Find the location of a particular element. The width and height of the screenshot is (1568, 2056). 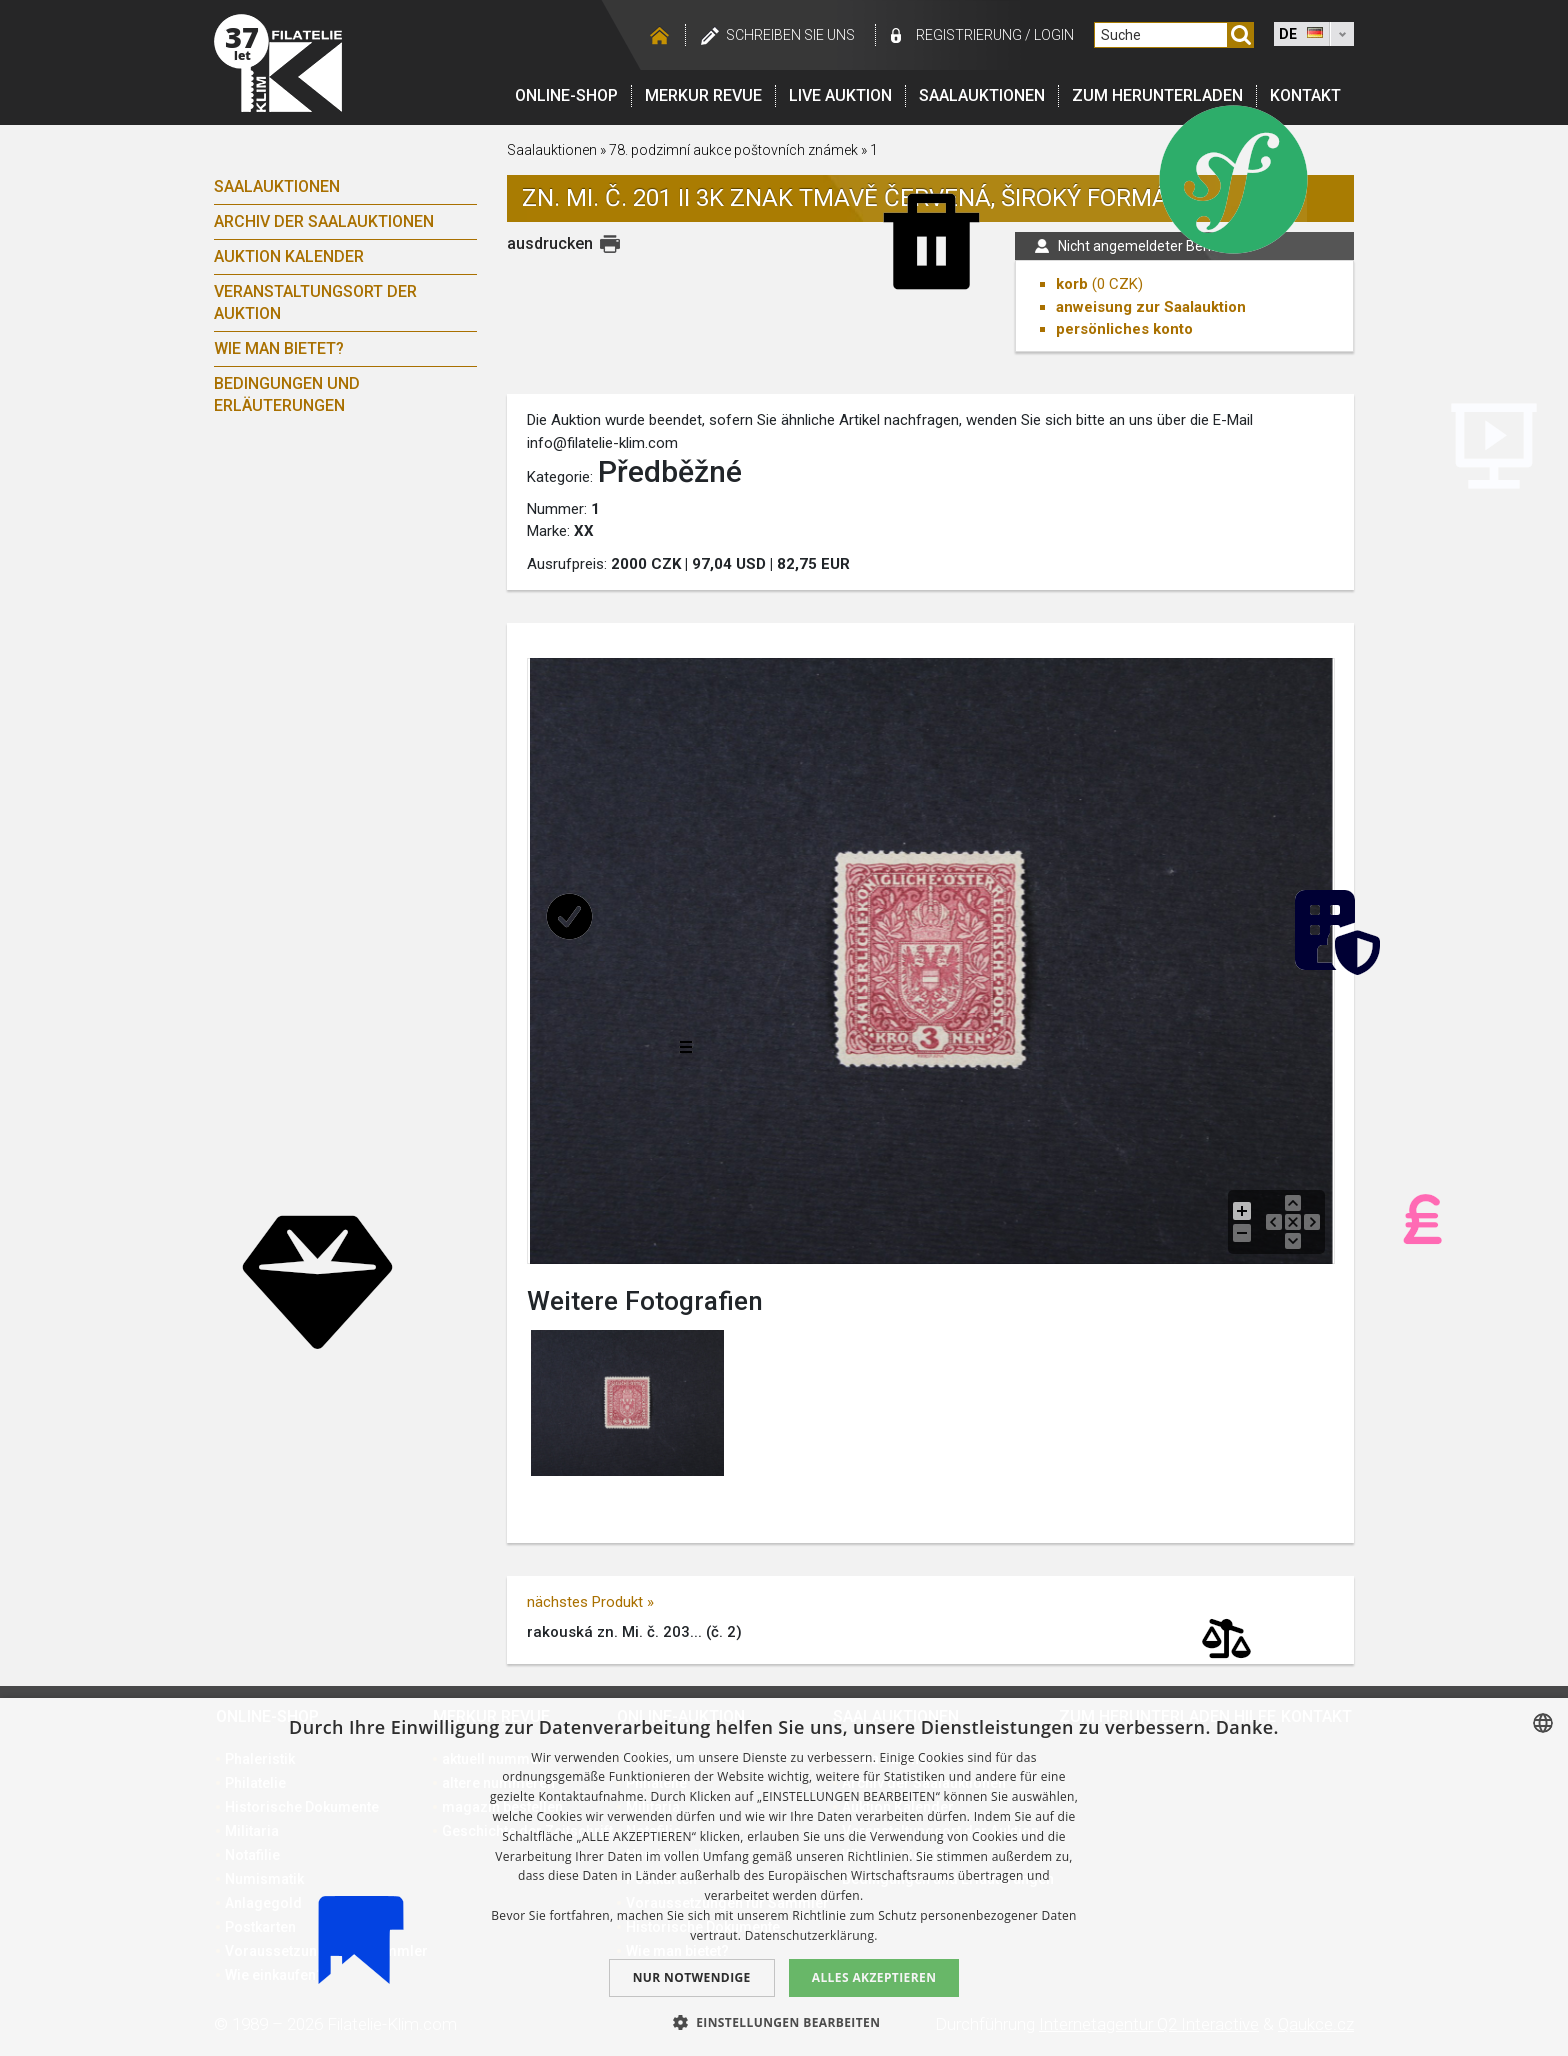

indicates premium or valuable content is located at coordinates (317, 1283).